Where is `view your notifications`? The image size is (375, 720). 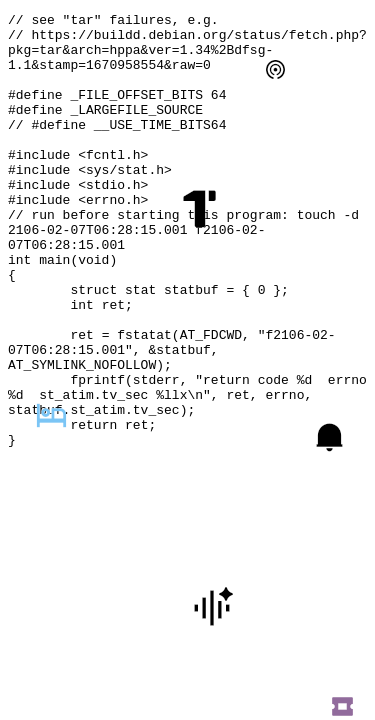
view your notifications is located at coordinates (329, 436).